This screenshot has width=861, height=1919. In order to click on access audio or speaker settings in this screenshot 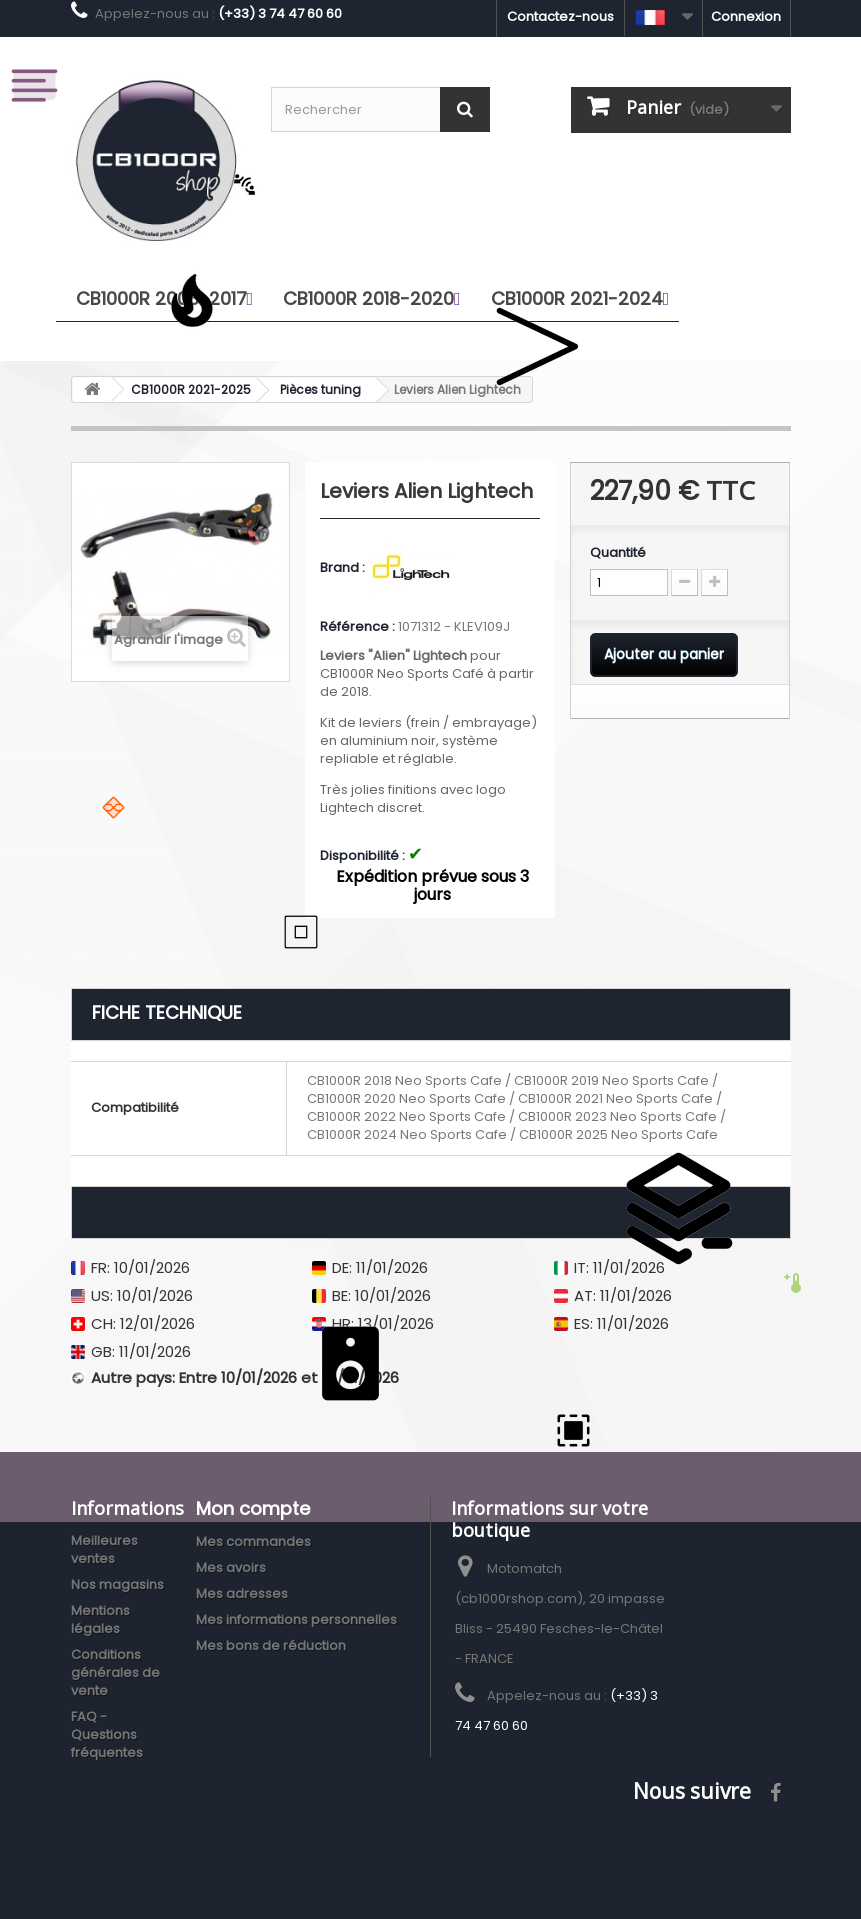, I will do `click(350, 1363)`.